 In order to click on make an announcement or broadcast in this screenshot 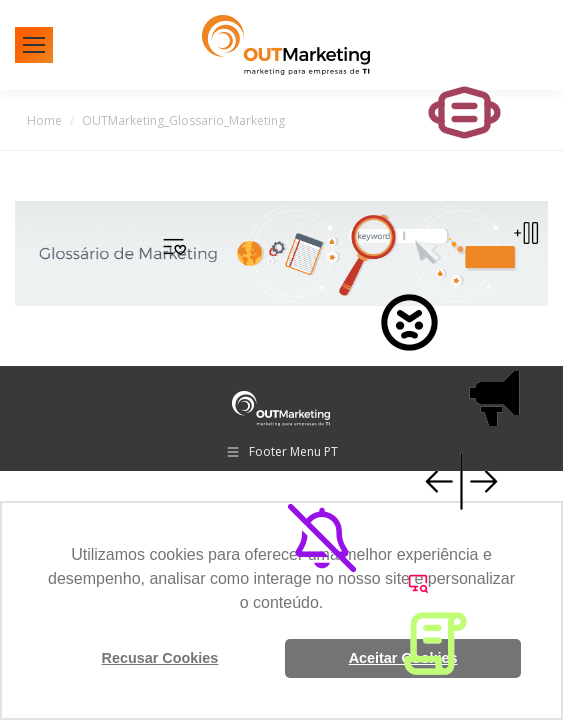, I will do `click(494, 398)`.